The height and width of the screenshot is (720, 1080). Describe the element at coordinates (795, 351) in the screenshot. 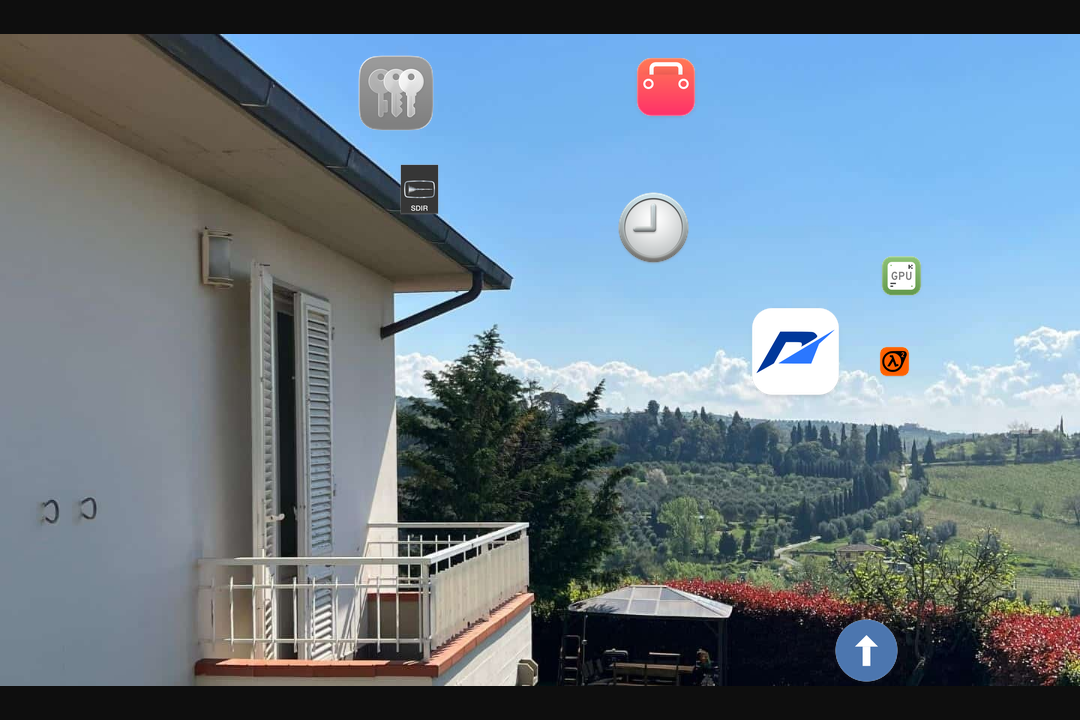

I see `launch need for speed nitro racing game` at that location.